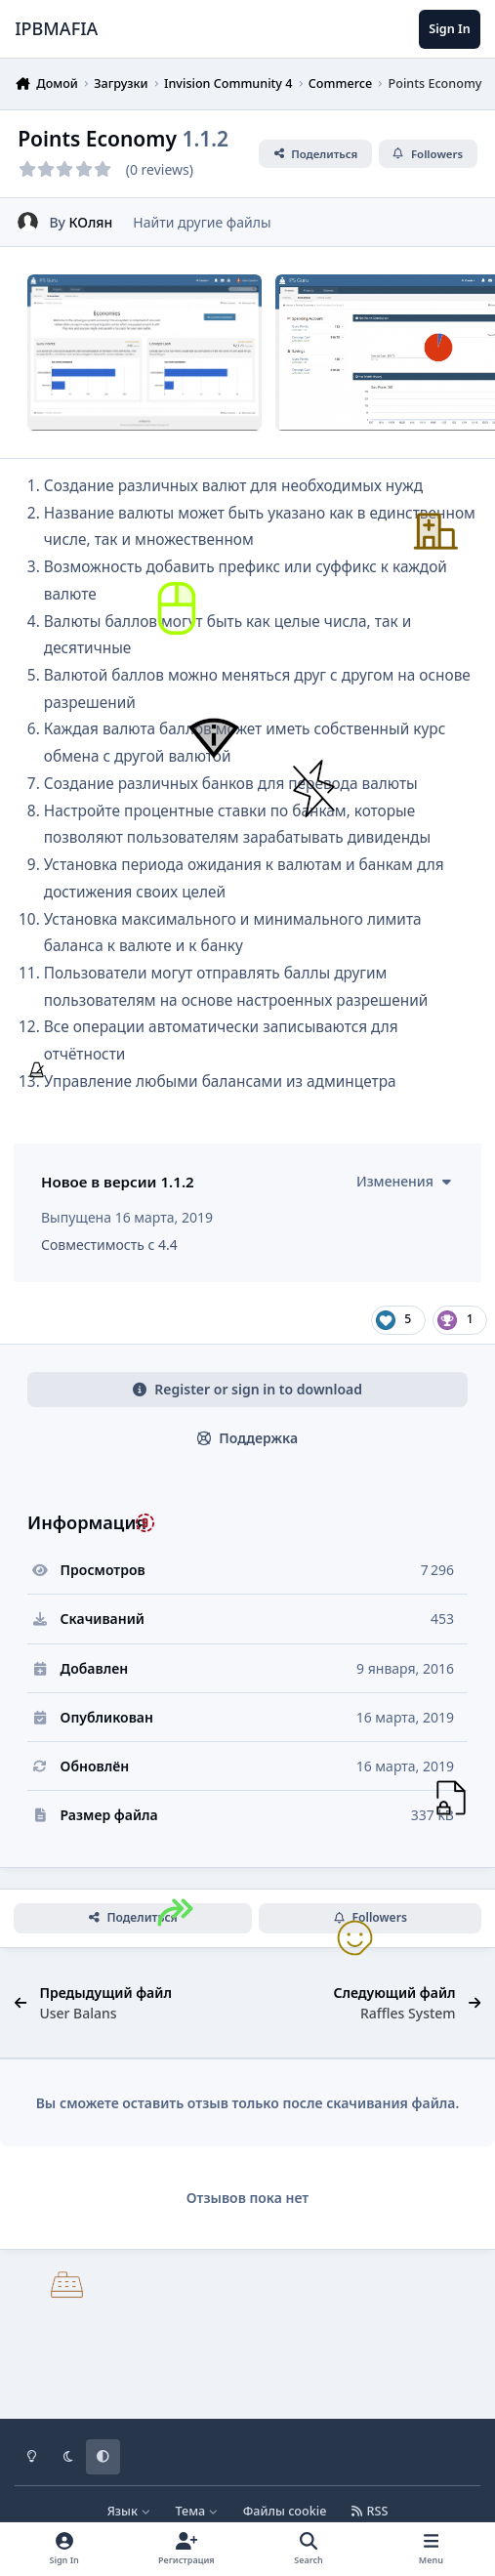 This screenshot has width=495, height=2576. I want to click on forward message or content to multiple recipients, so click(175, 1912).